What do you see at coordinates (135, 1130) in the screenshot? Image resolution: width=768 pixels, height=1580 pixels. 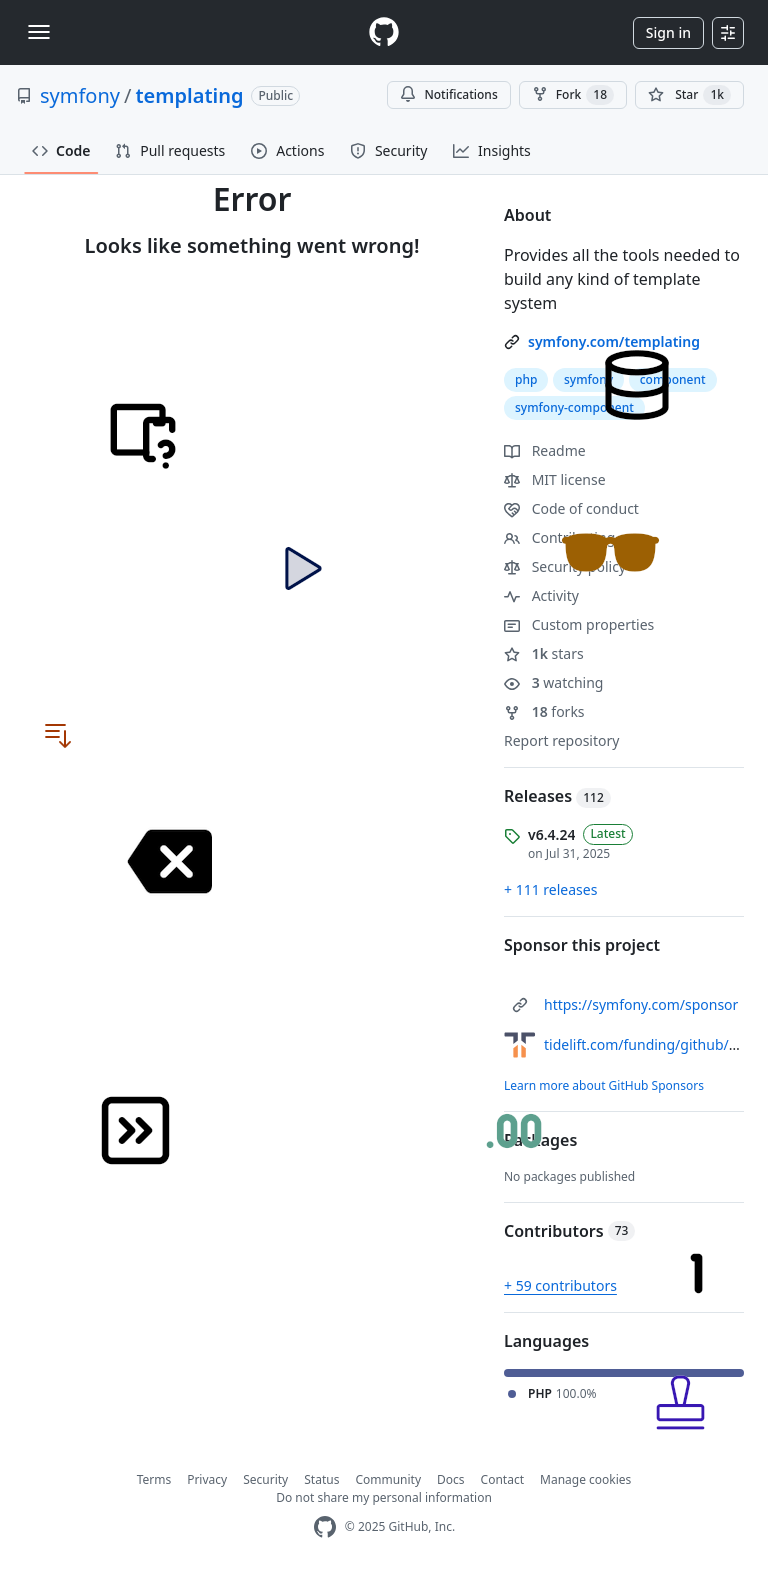 I see `navigate forward or skip ahead` at bounding box center [135, 1130].